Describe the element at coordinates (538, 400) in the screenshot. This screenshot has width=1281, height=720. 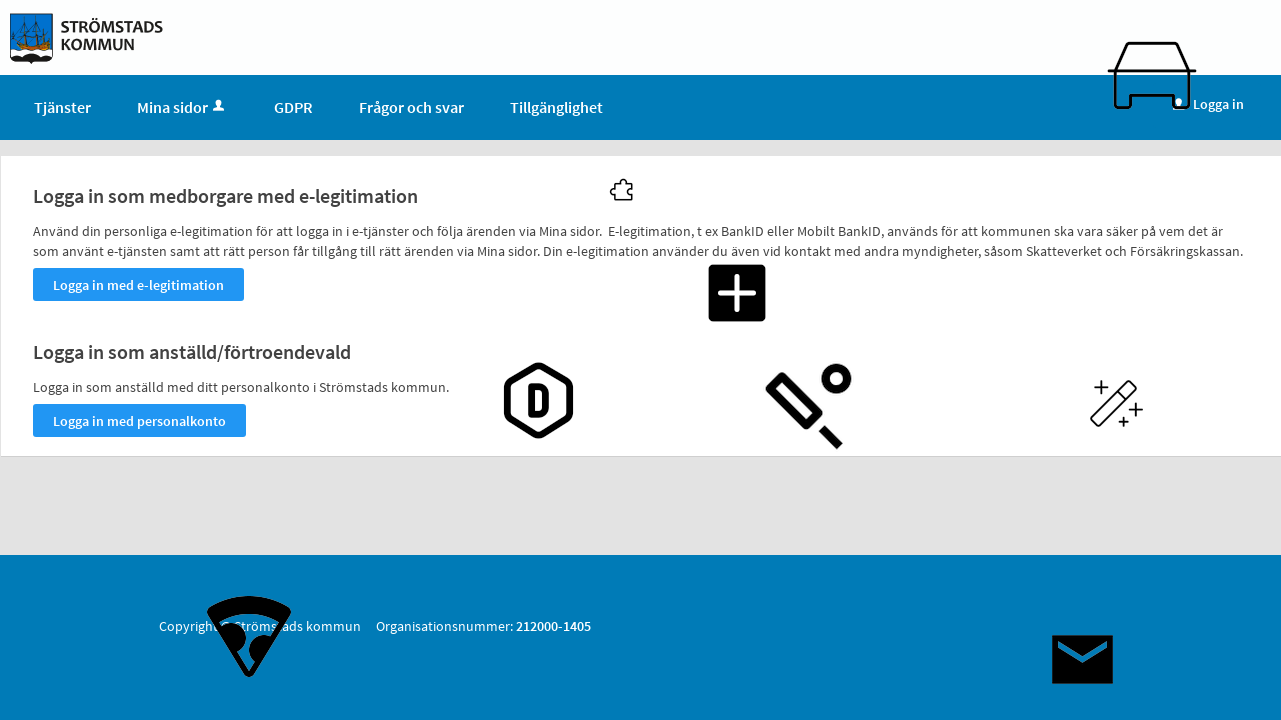
I see `app icon or logo featuring the letter D` at that location.